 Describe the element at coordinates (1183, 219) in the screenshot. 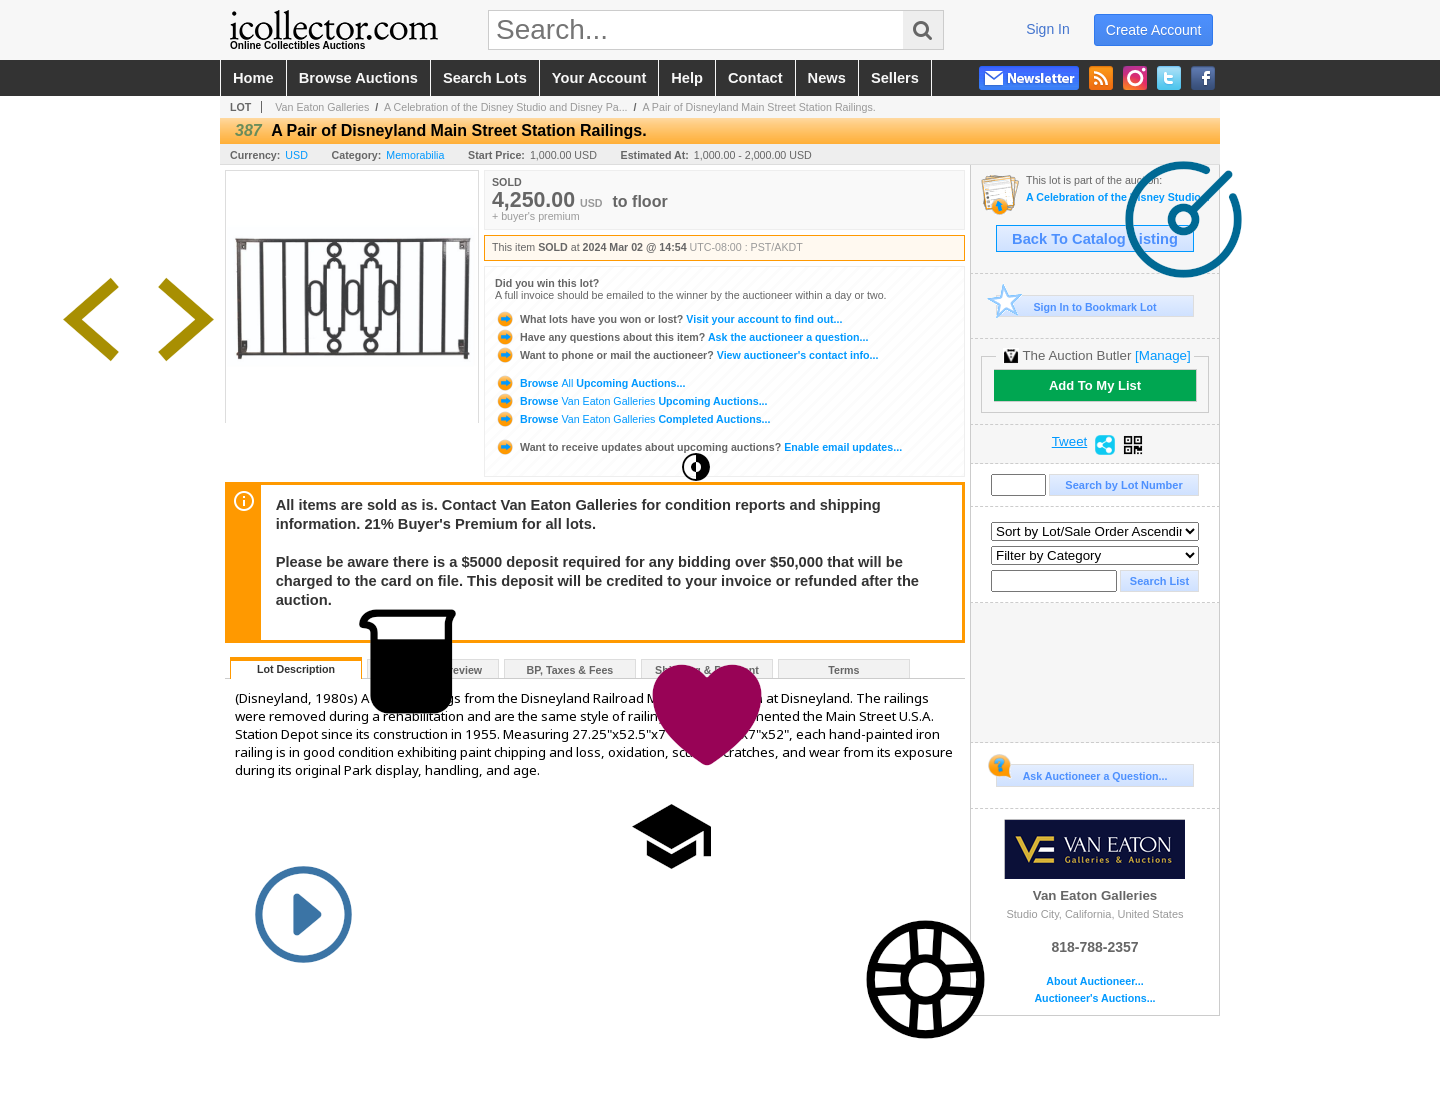

I see `view performance metrics or usage statistics` at that location.